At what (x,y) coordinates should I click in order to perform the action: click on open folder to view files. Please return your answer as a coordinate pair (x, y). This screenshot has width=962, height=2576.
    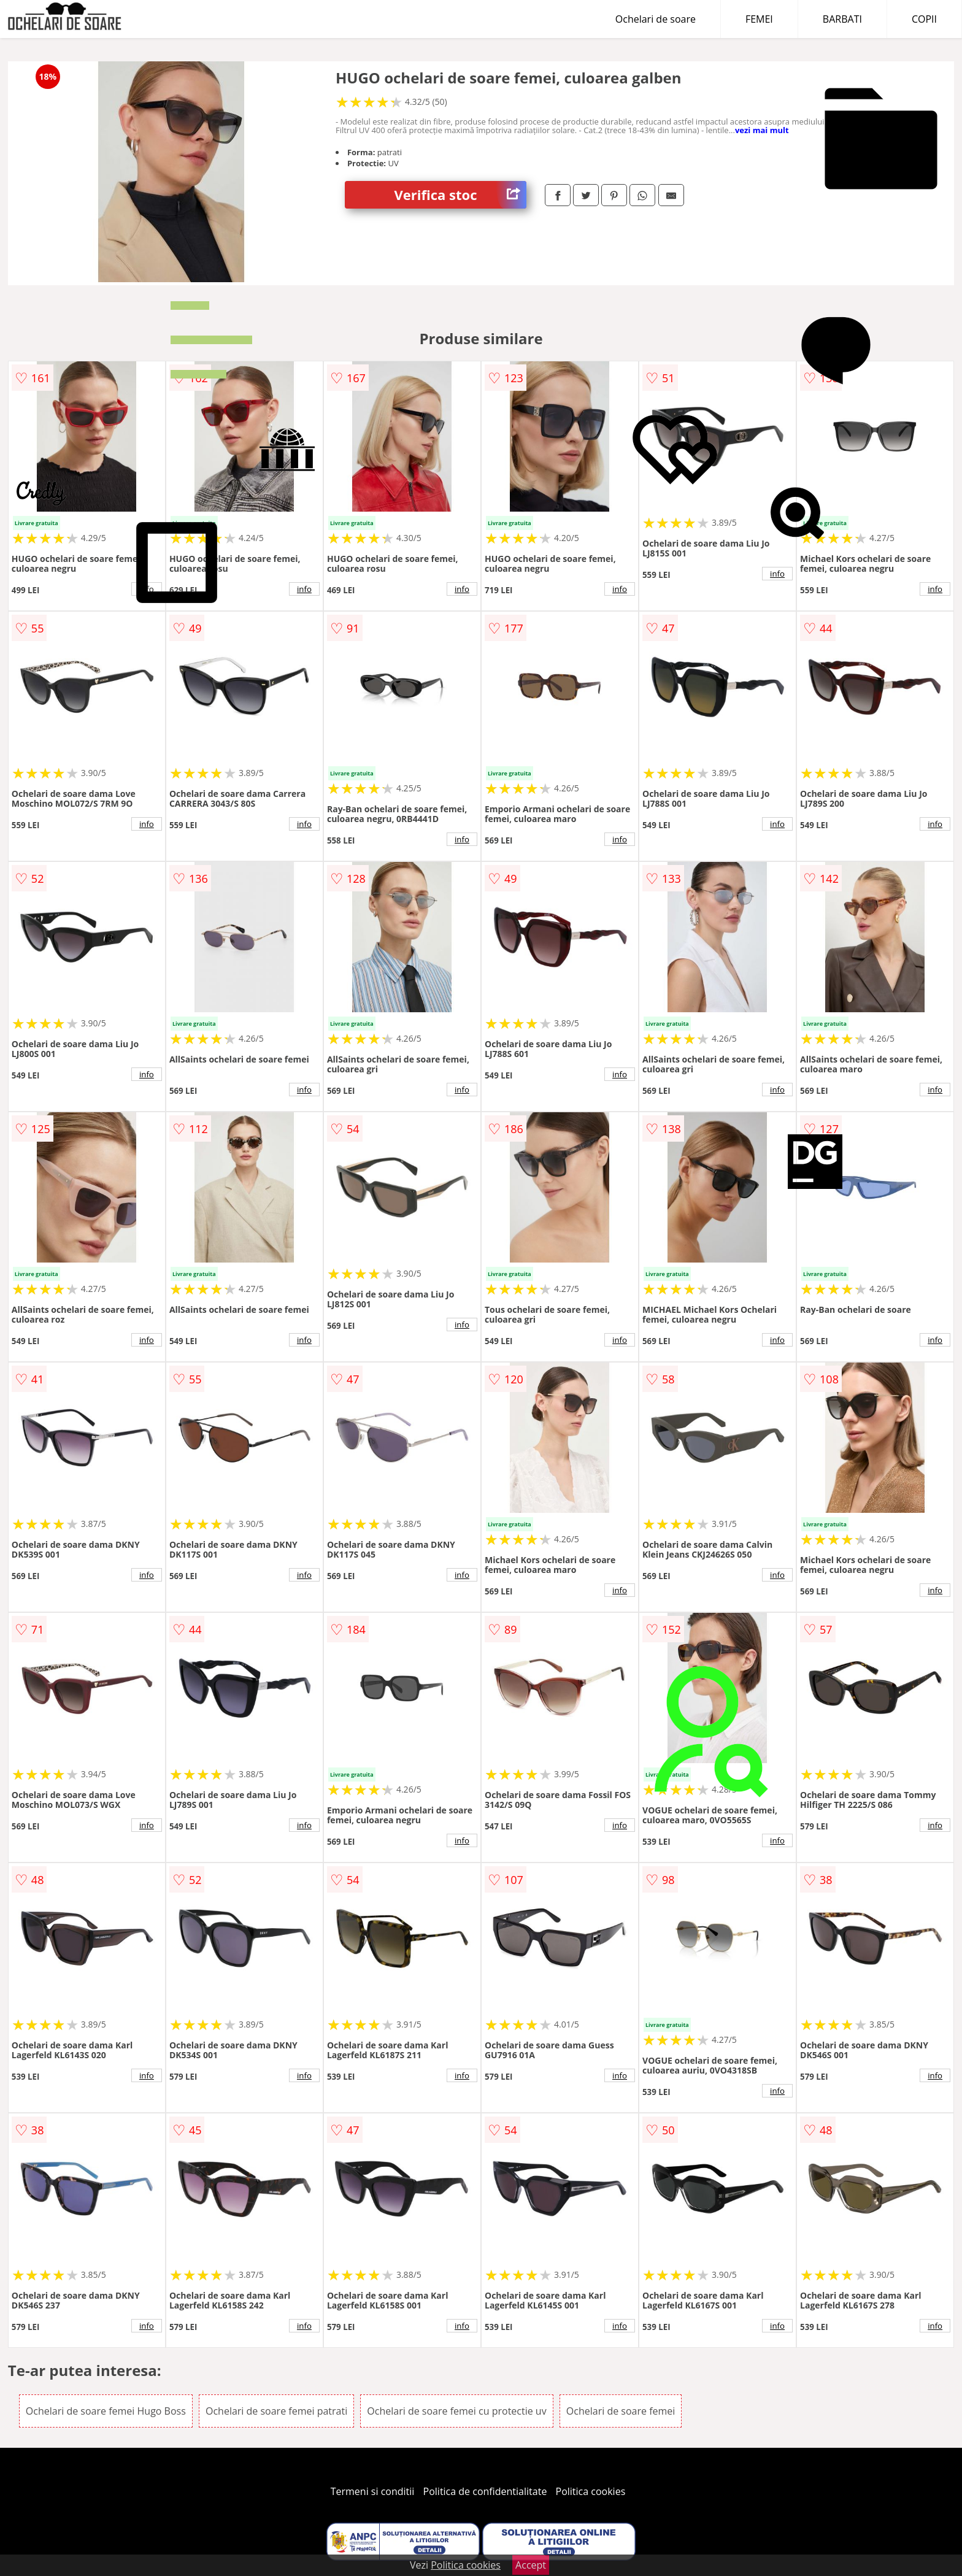
    Looking at the image, I should click on (881, 139).